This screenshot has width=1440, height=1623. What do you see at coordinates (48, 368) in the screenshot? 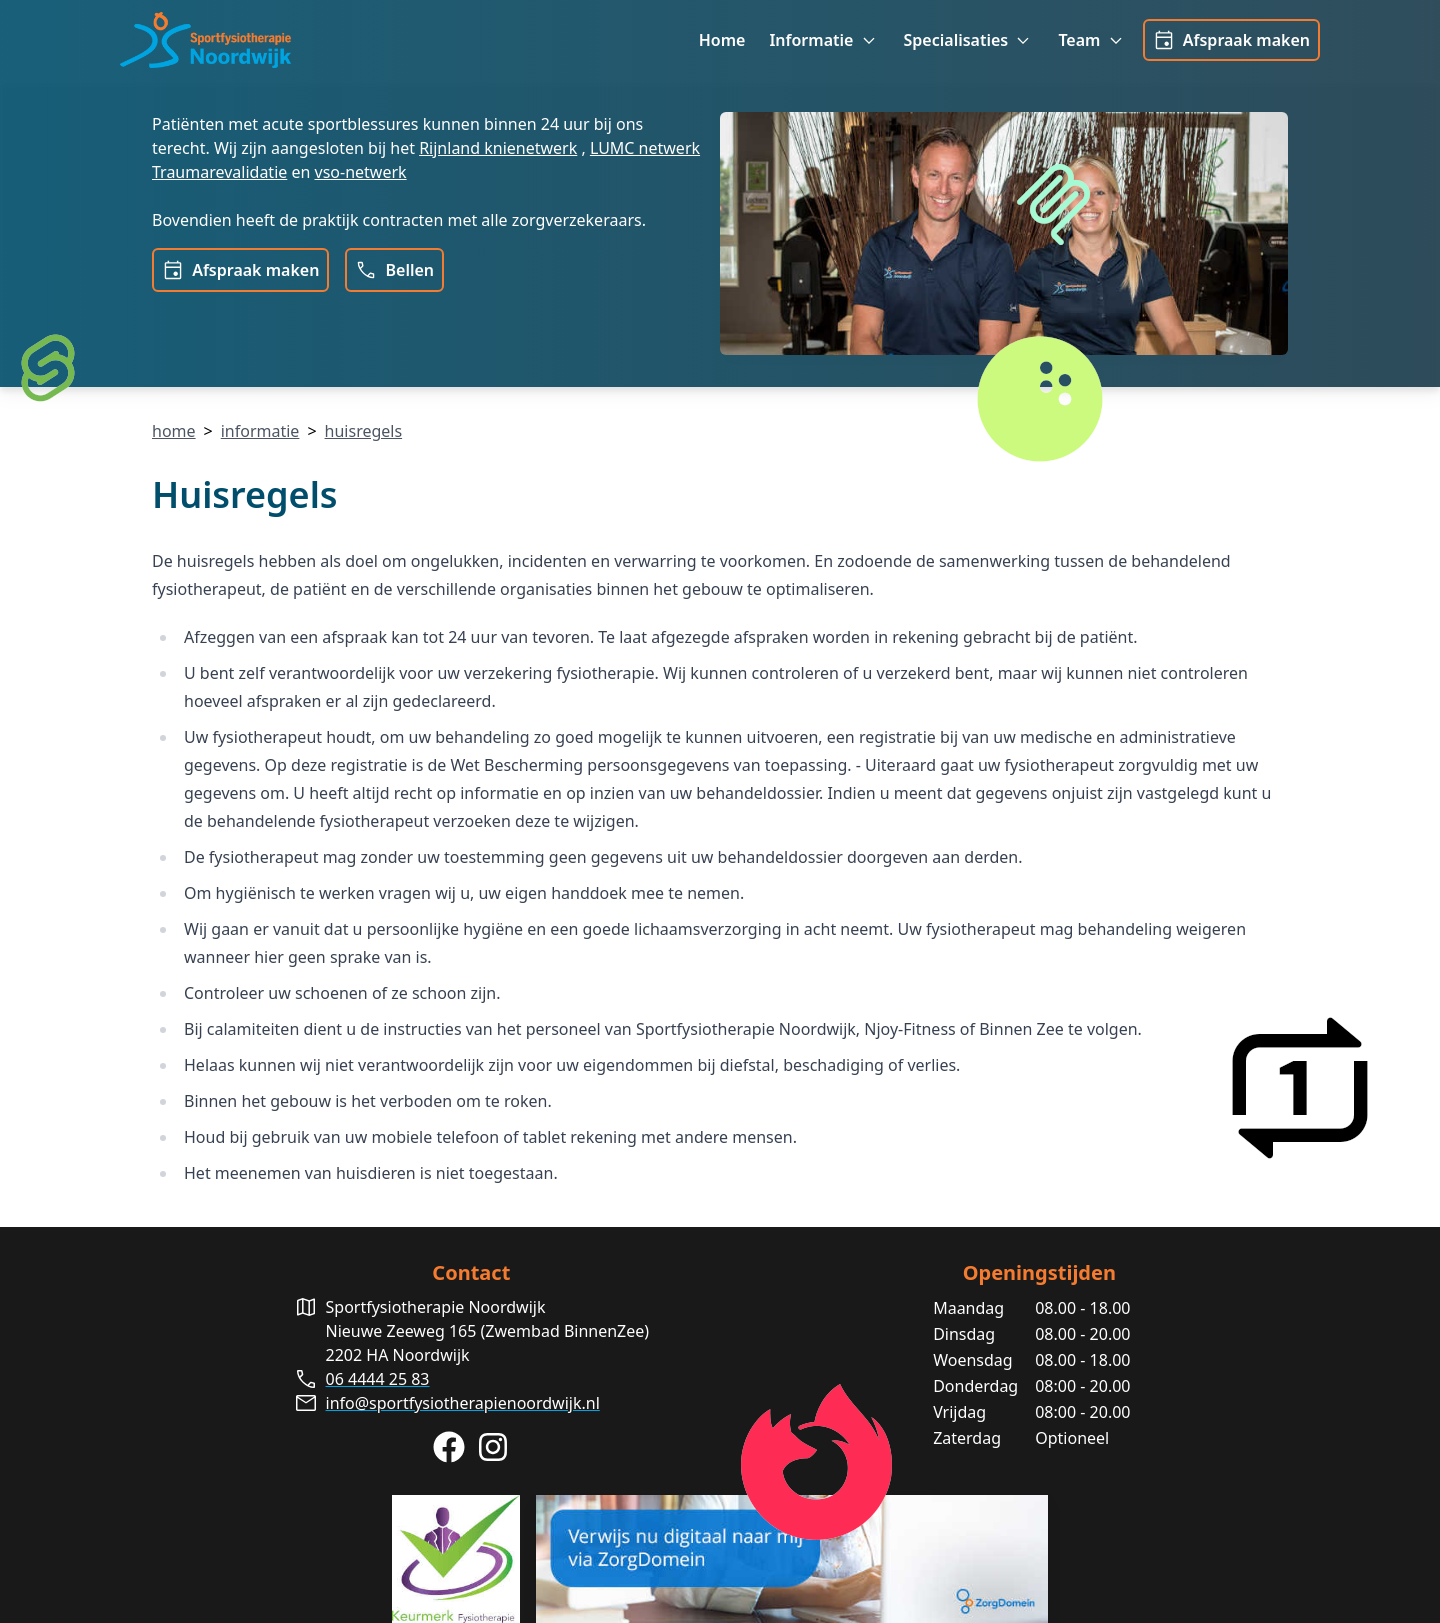
I see `svelte framework logo` at bounding box center [48, 368].